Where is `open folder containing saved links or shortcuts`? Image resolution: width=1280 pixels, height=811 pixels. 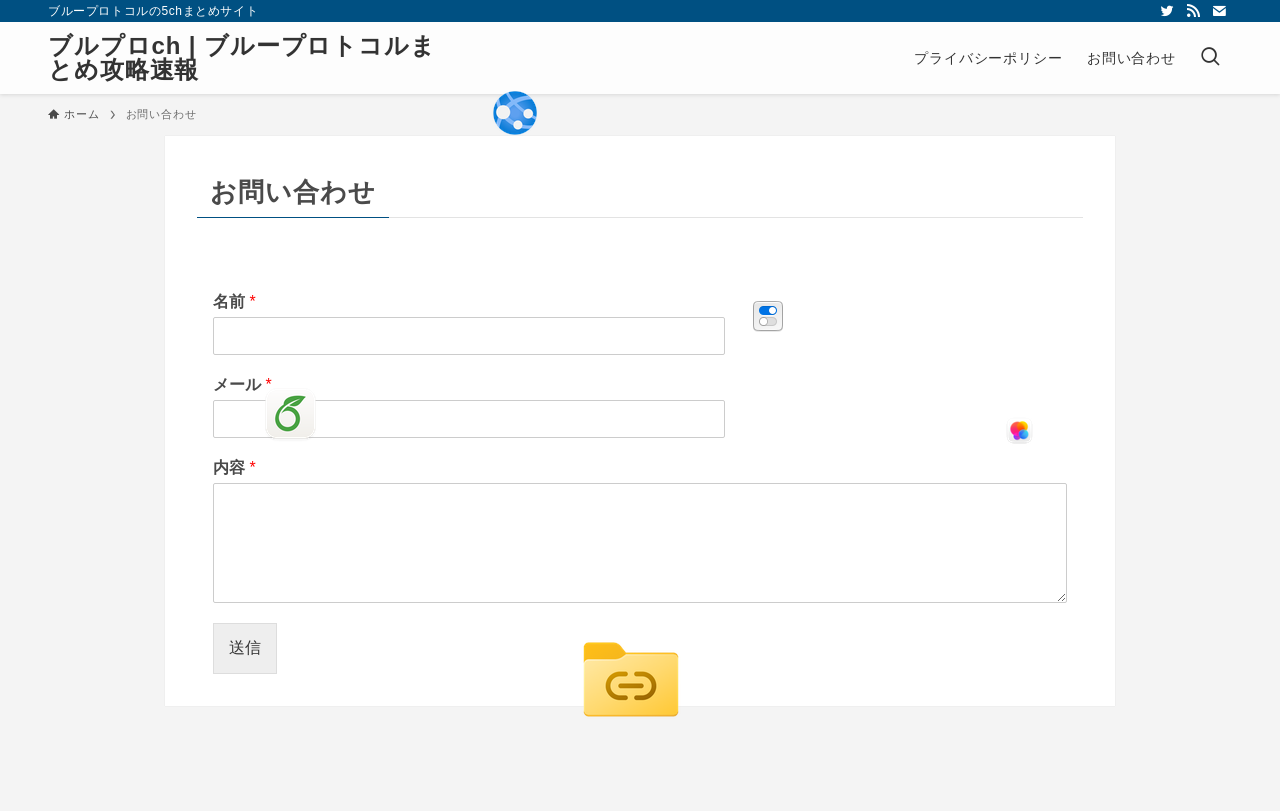
open folder containing saved links or shortcuts is located at coordinates (631, 682).